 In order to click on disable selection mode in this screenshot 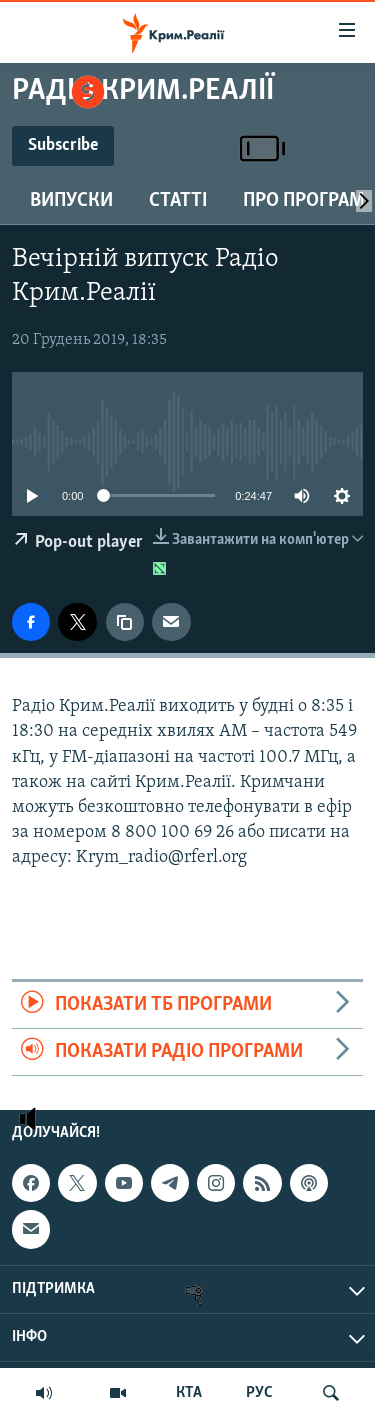, I will do `click(159, 568)`.